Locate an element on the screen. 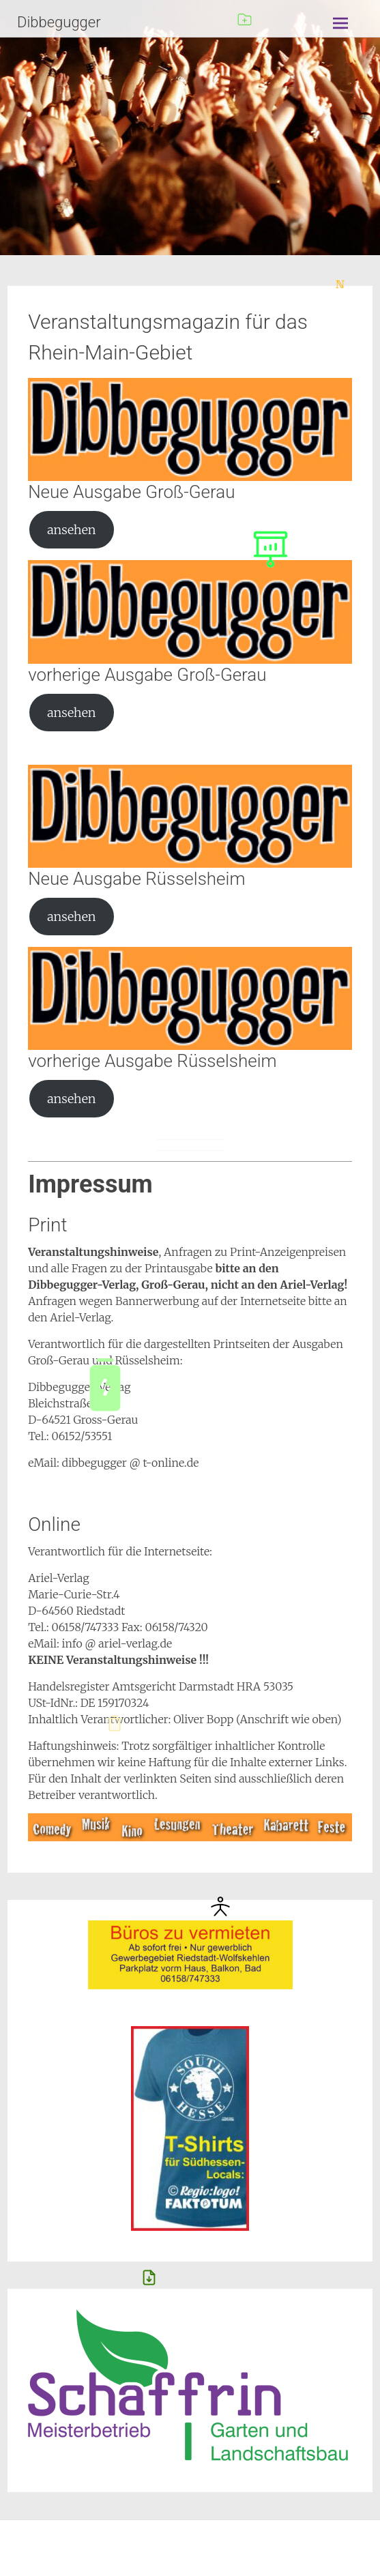 The image size is (380, 2576). indicates device is currently charging is located at coordinates (105, 1386).